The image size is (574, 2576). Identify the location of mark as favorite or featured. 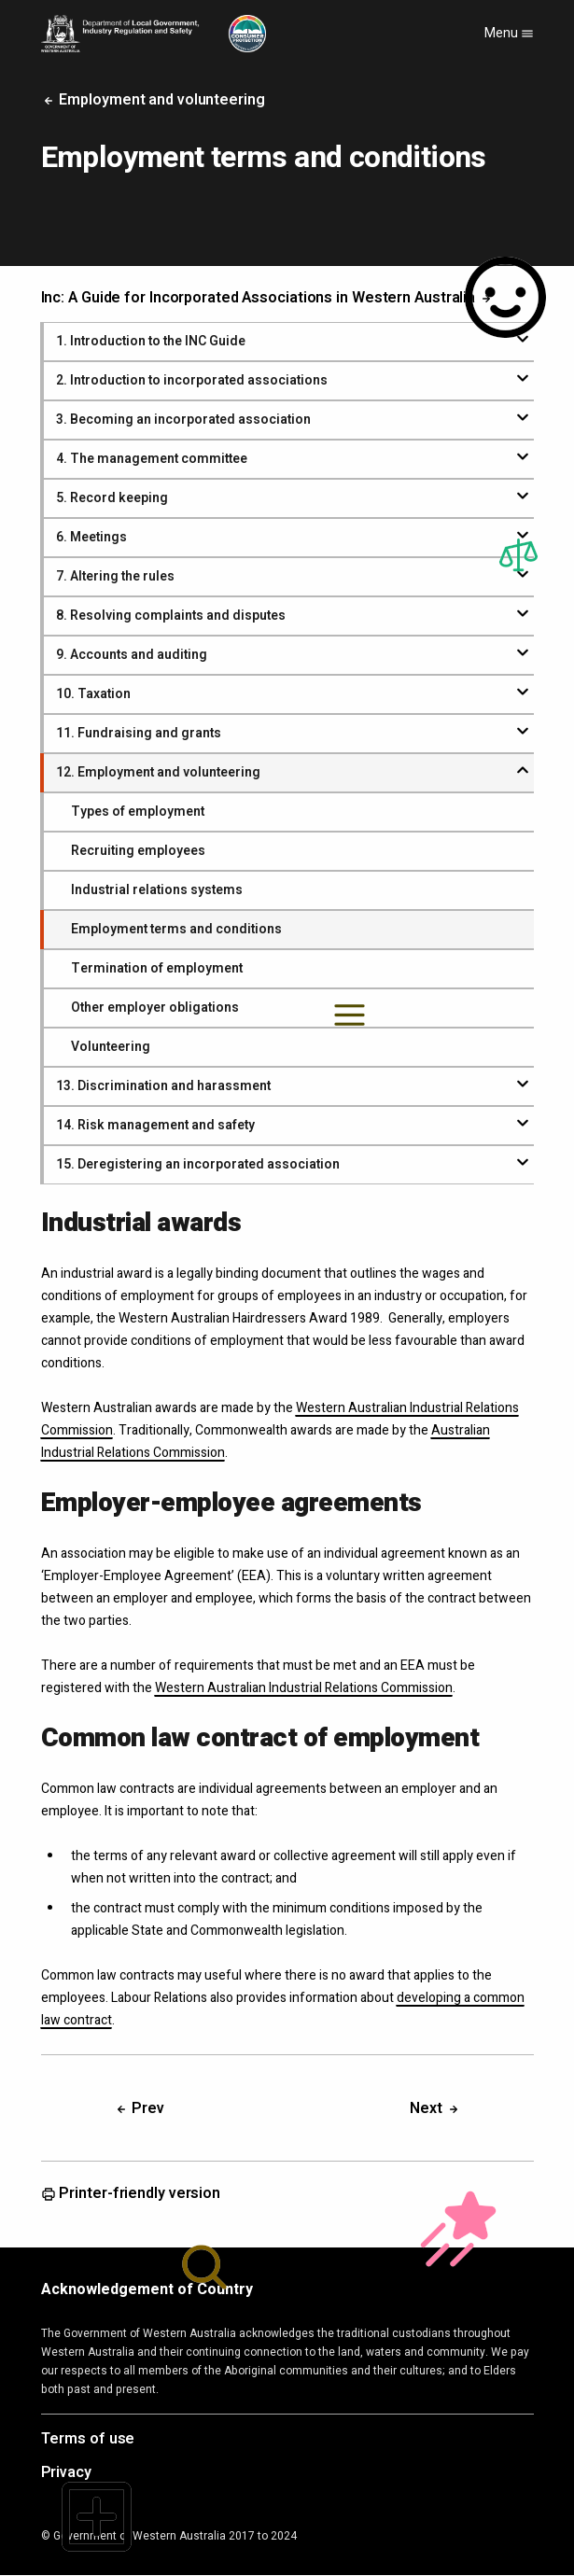
(458, 2229).